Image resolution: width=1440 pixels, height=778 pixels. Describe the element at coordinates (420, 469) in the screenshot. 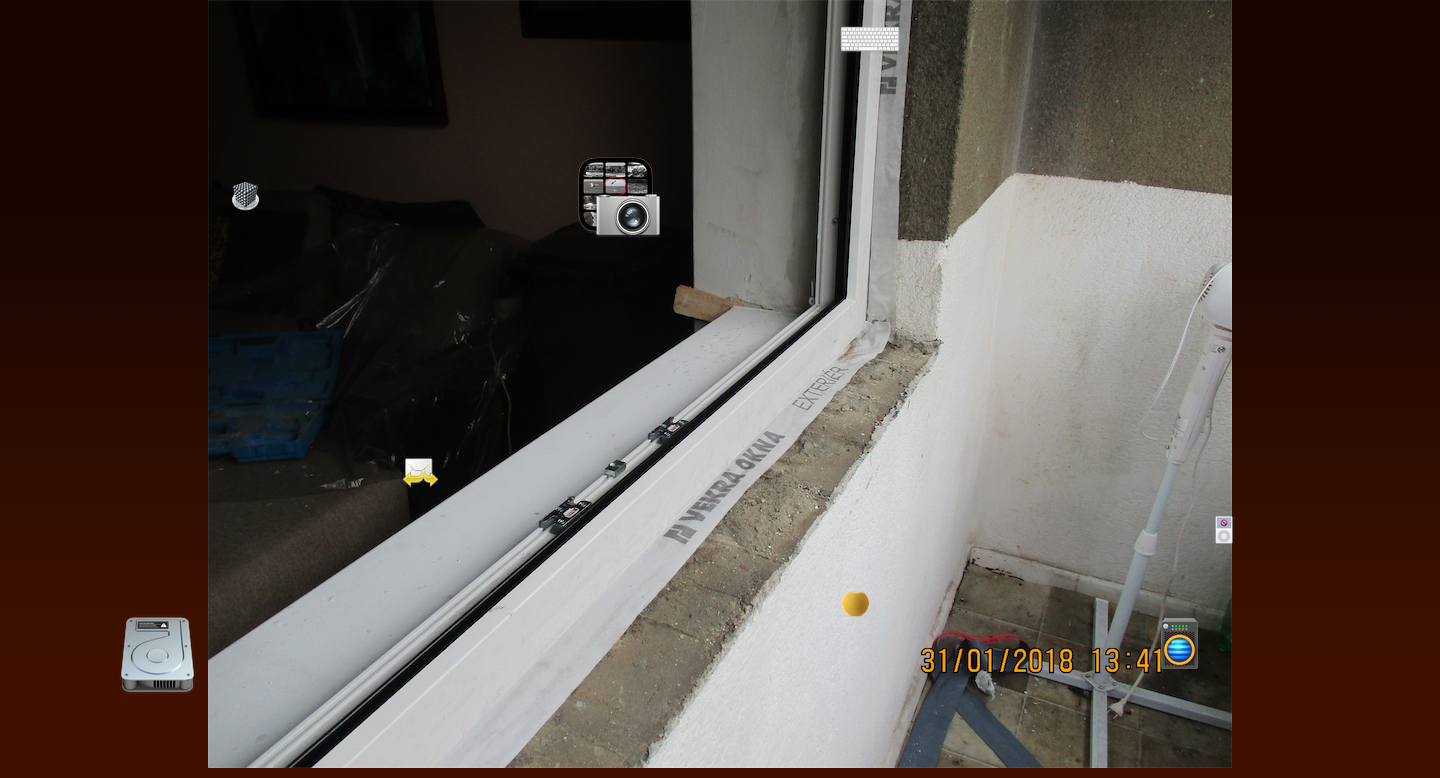

I see `reply to all recipients of an email` at that location.